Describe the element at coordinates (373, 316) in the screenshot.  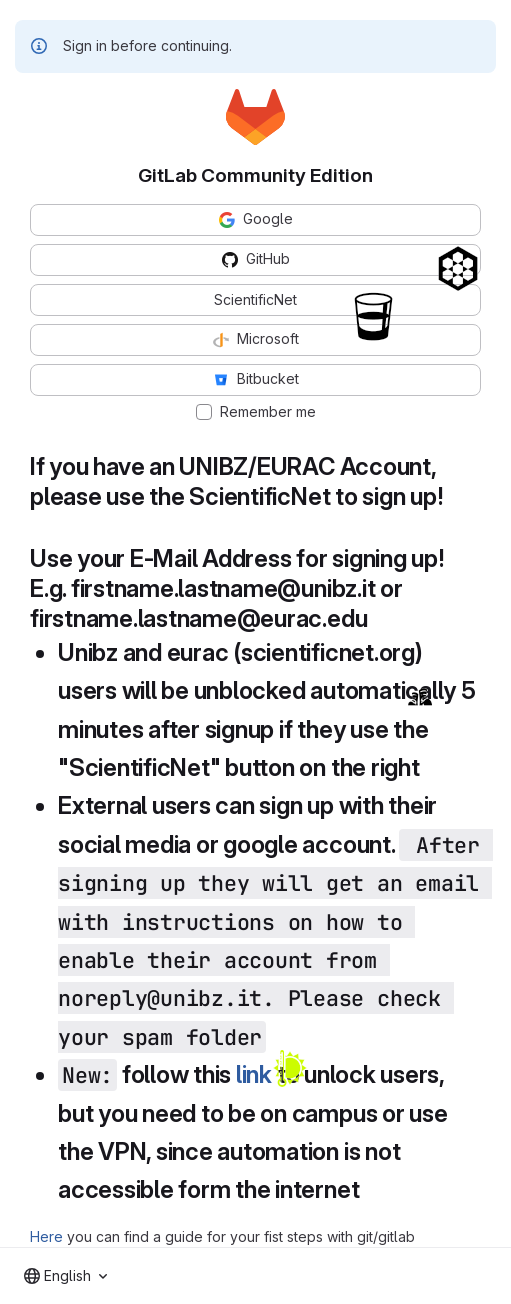
I see `indicates a shot glass or alcoholic beverage item` at that location.